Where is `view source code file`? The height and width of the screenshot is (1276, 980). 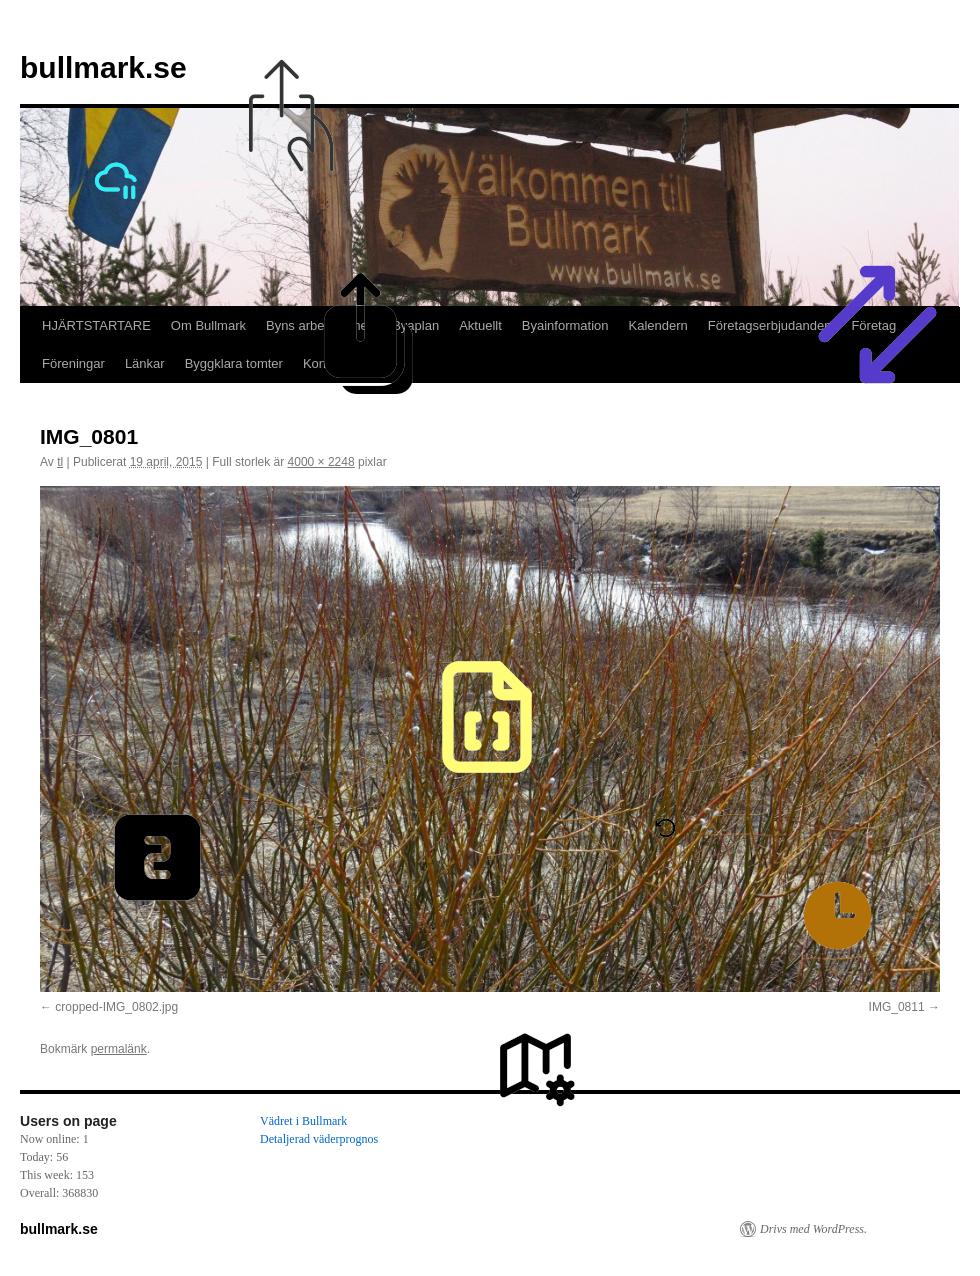
view source code file is located at coordinates (487, 717).